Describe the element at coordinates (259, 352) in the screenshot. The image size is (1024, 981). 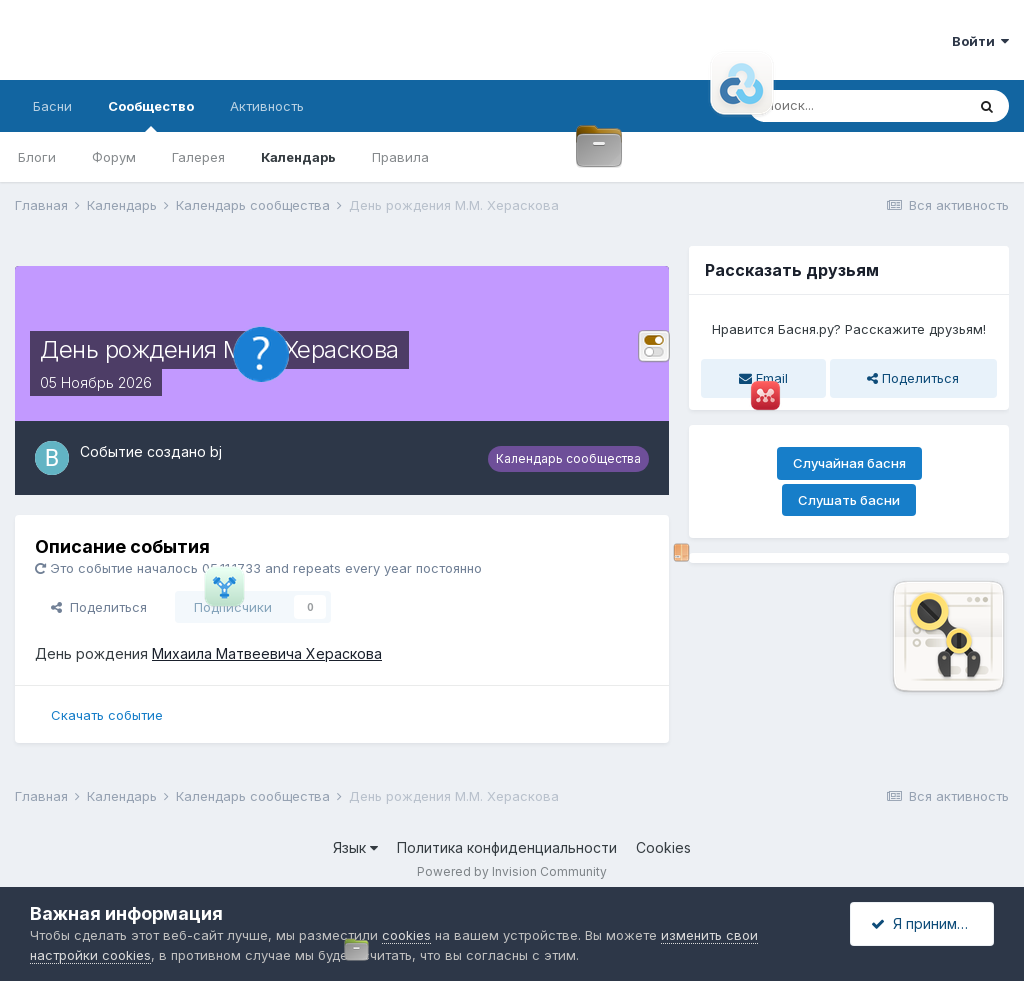
I see `indicates help or additional information is available` at that location.